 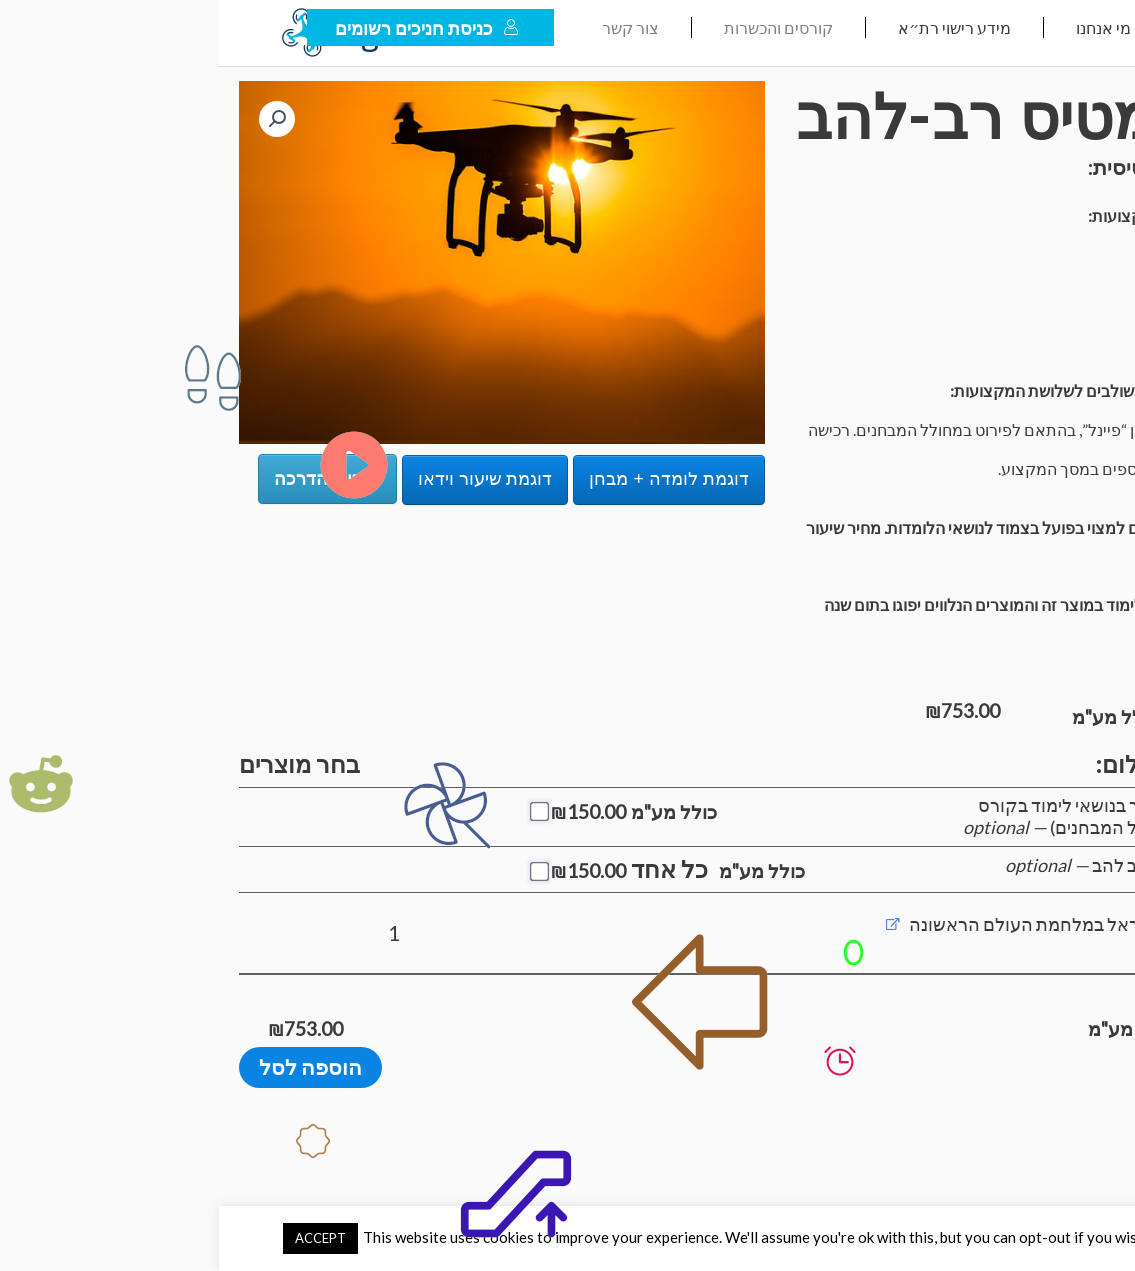 I want to click on go back to the previous screen, so click(x=705, y=1002).